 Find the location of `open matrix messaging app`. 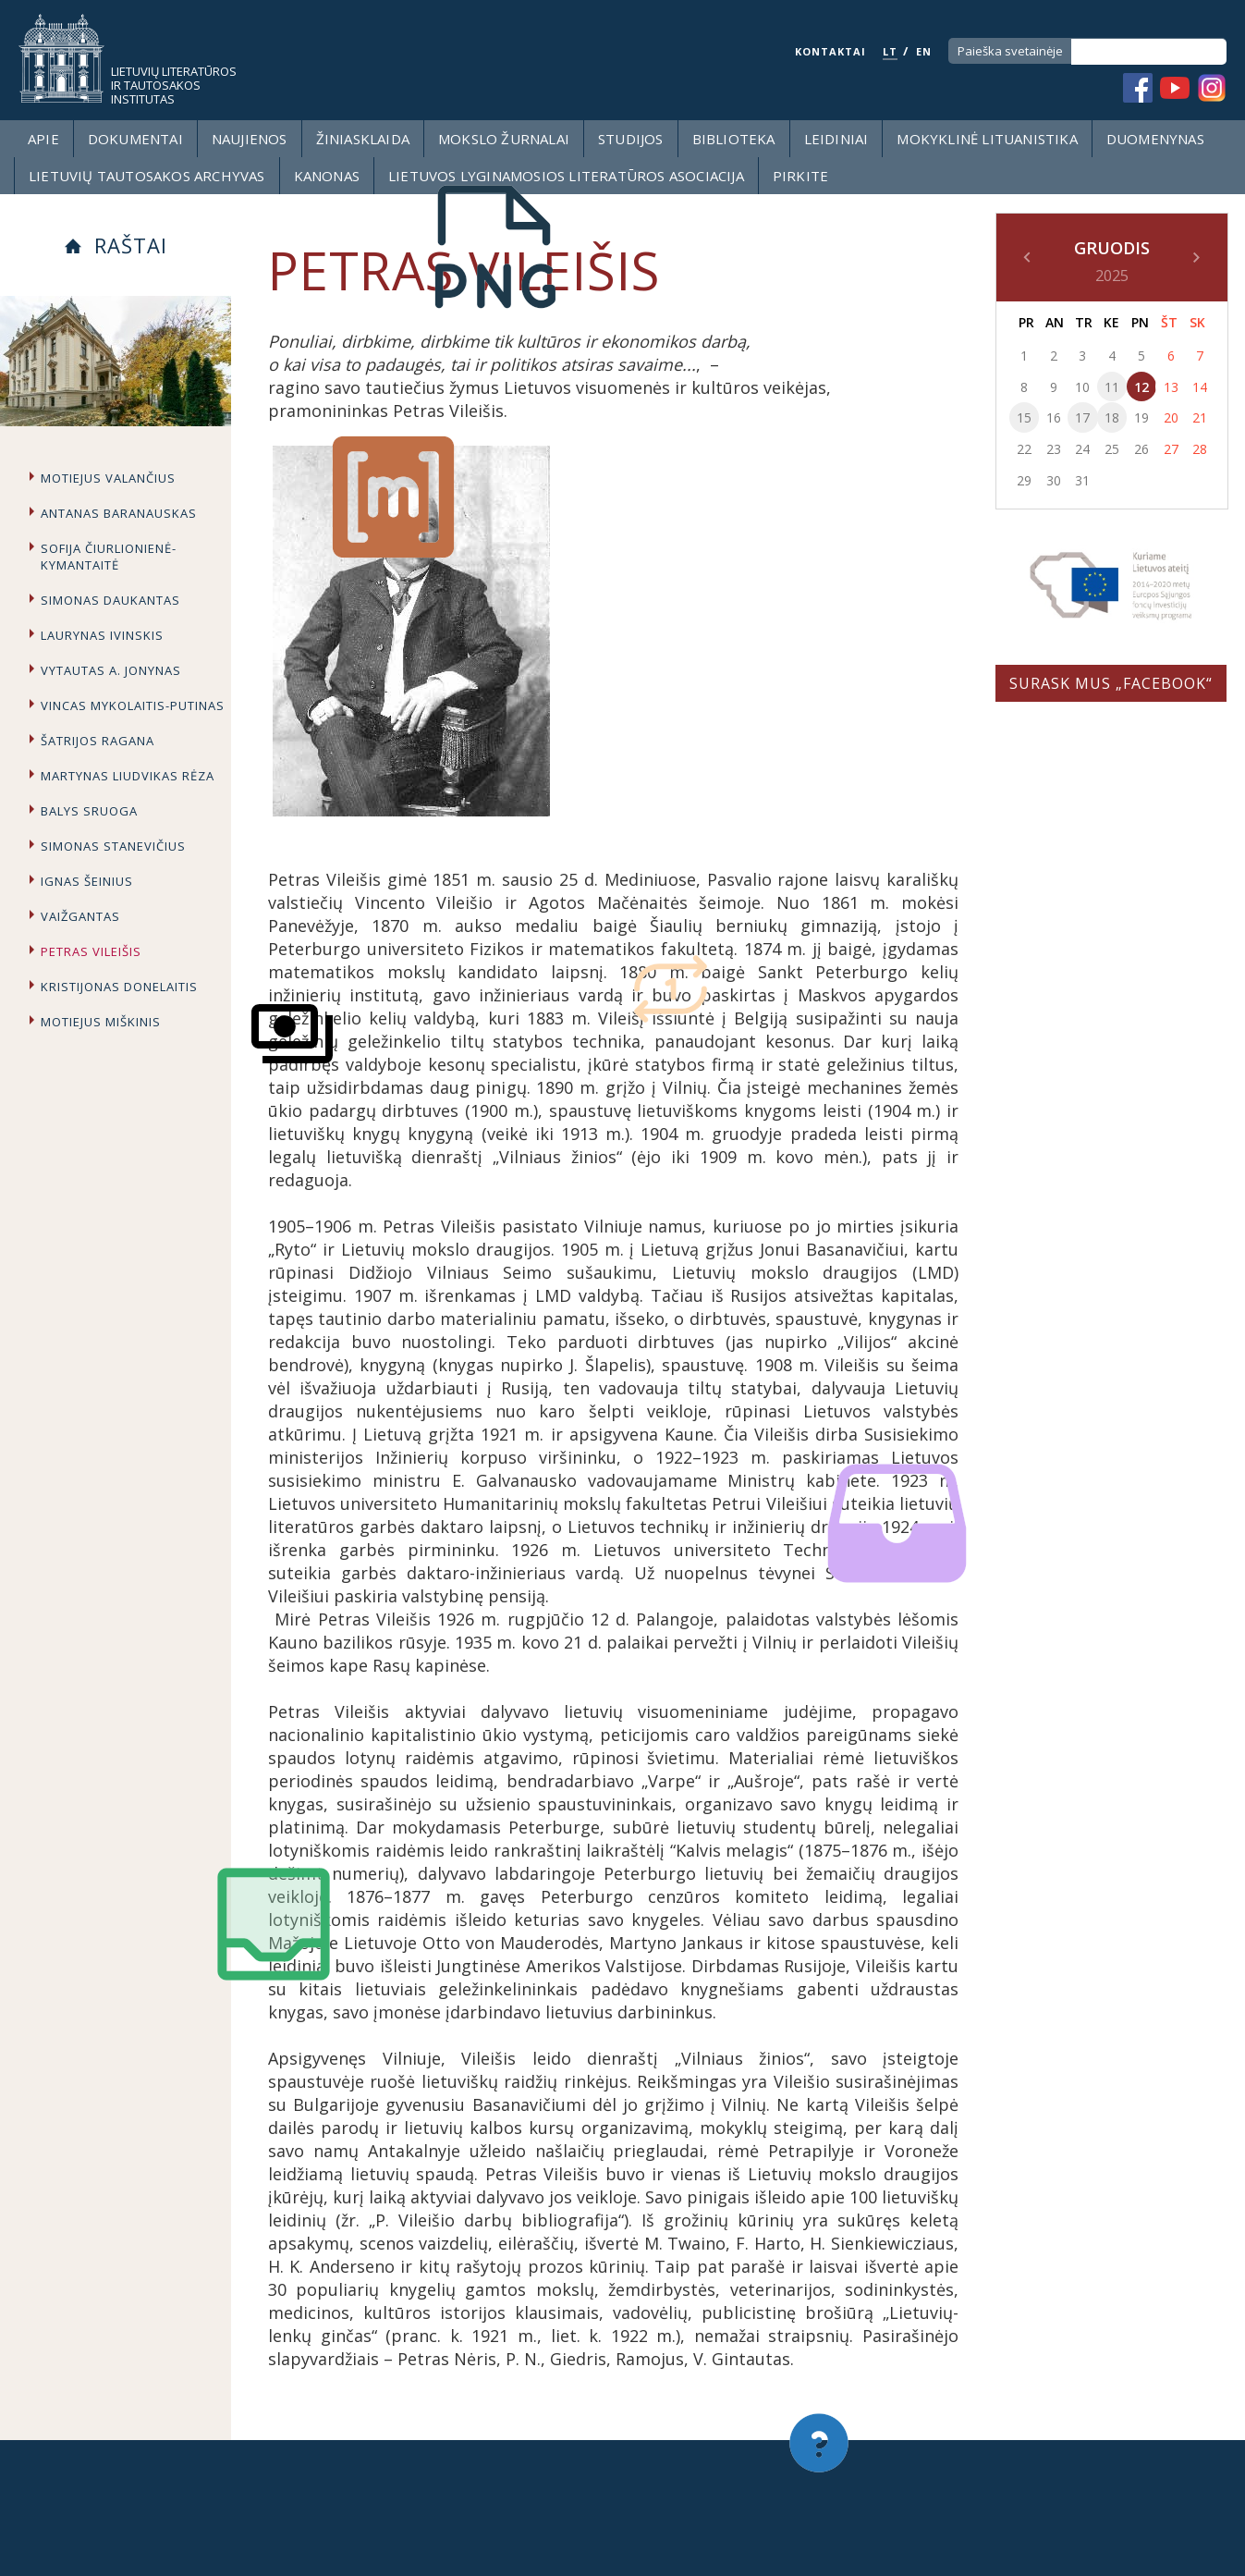

open matrix messaging app is located at coordinates (393, 497).